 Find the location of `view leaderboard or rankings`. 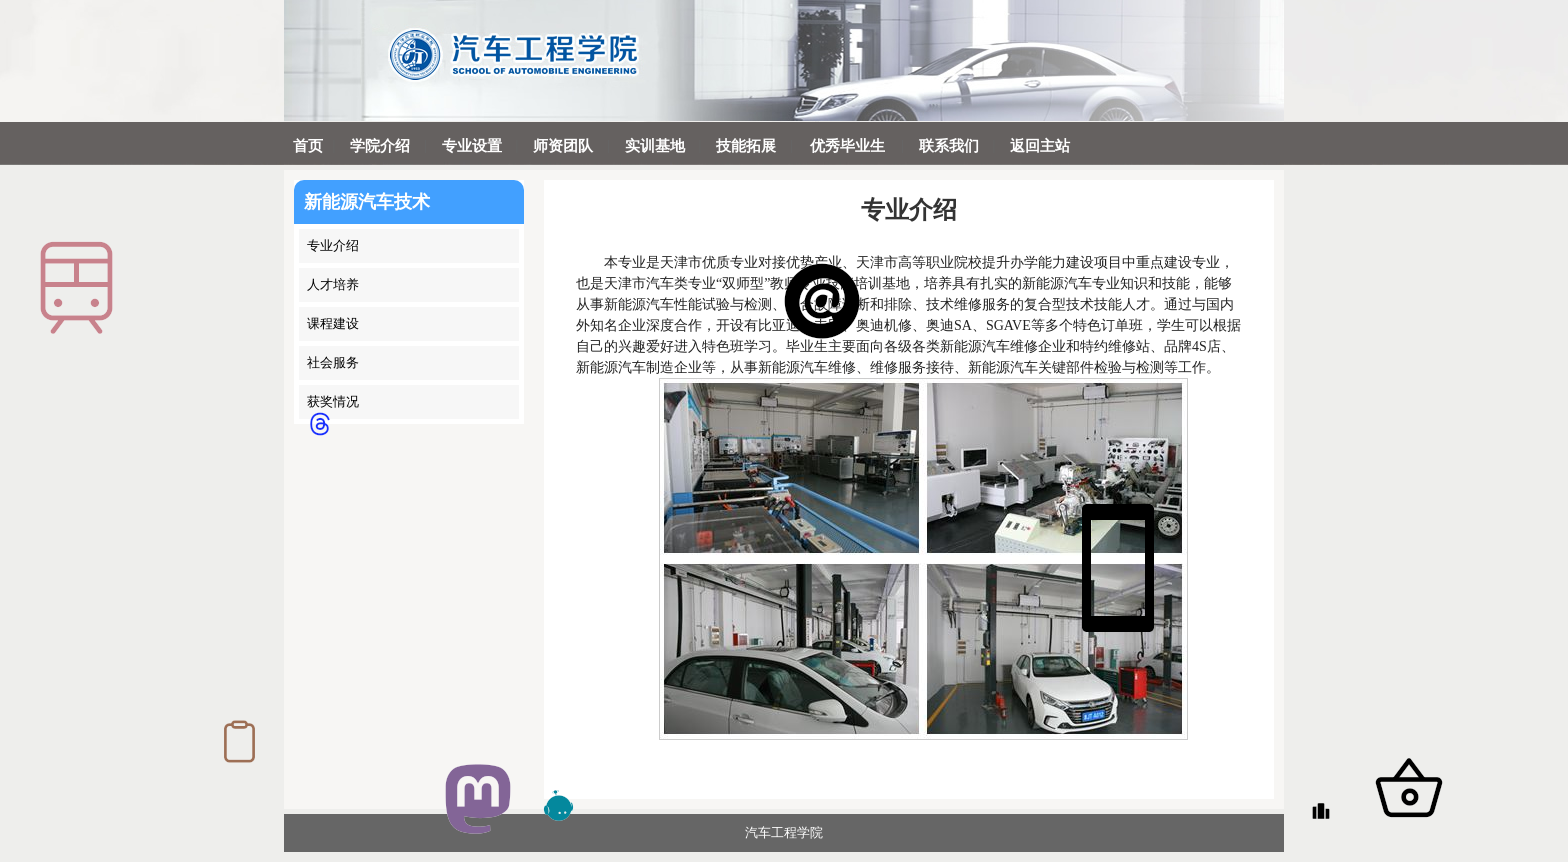

view leaderboard or rankings is located at coordinates (1321, 811).